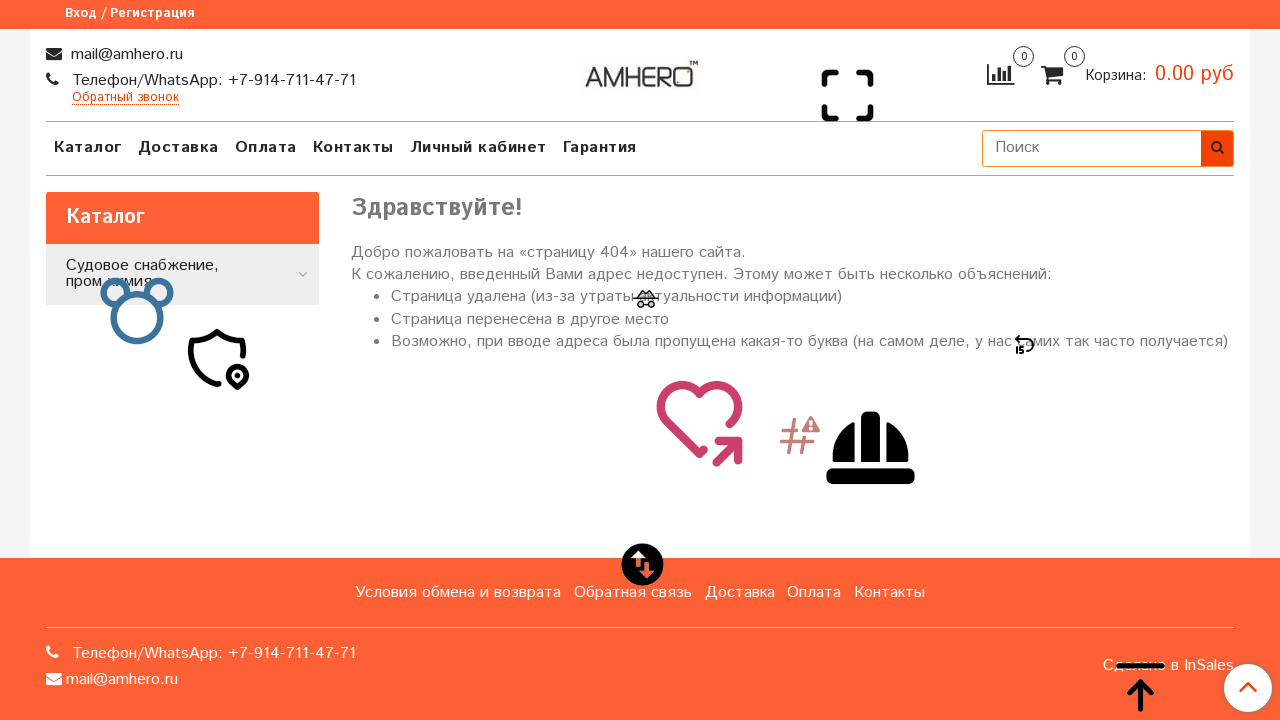 This screenshot has height=720, width=1280. What do you see at coordinates (699, 419) in the screenshot?
I see `share a liked or favorited item` at bounding box center [699, 419].